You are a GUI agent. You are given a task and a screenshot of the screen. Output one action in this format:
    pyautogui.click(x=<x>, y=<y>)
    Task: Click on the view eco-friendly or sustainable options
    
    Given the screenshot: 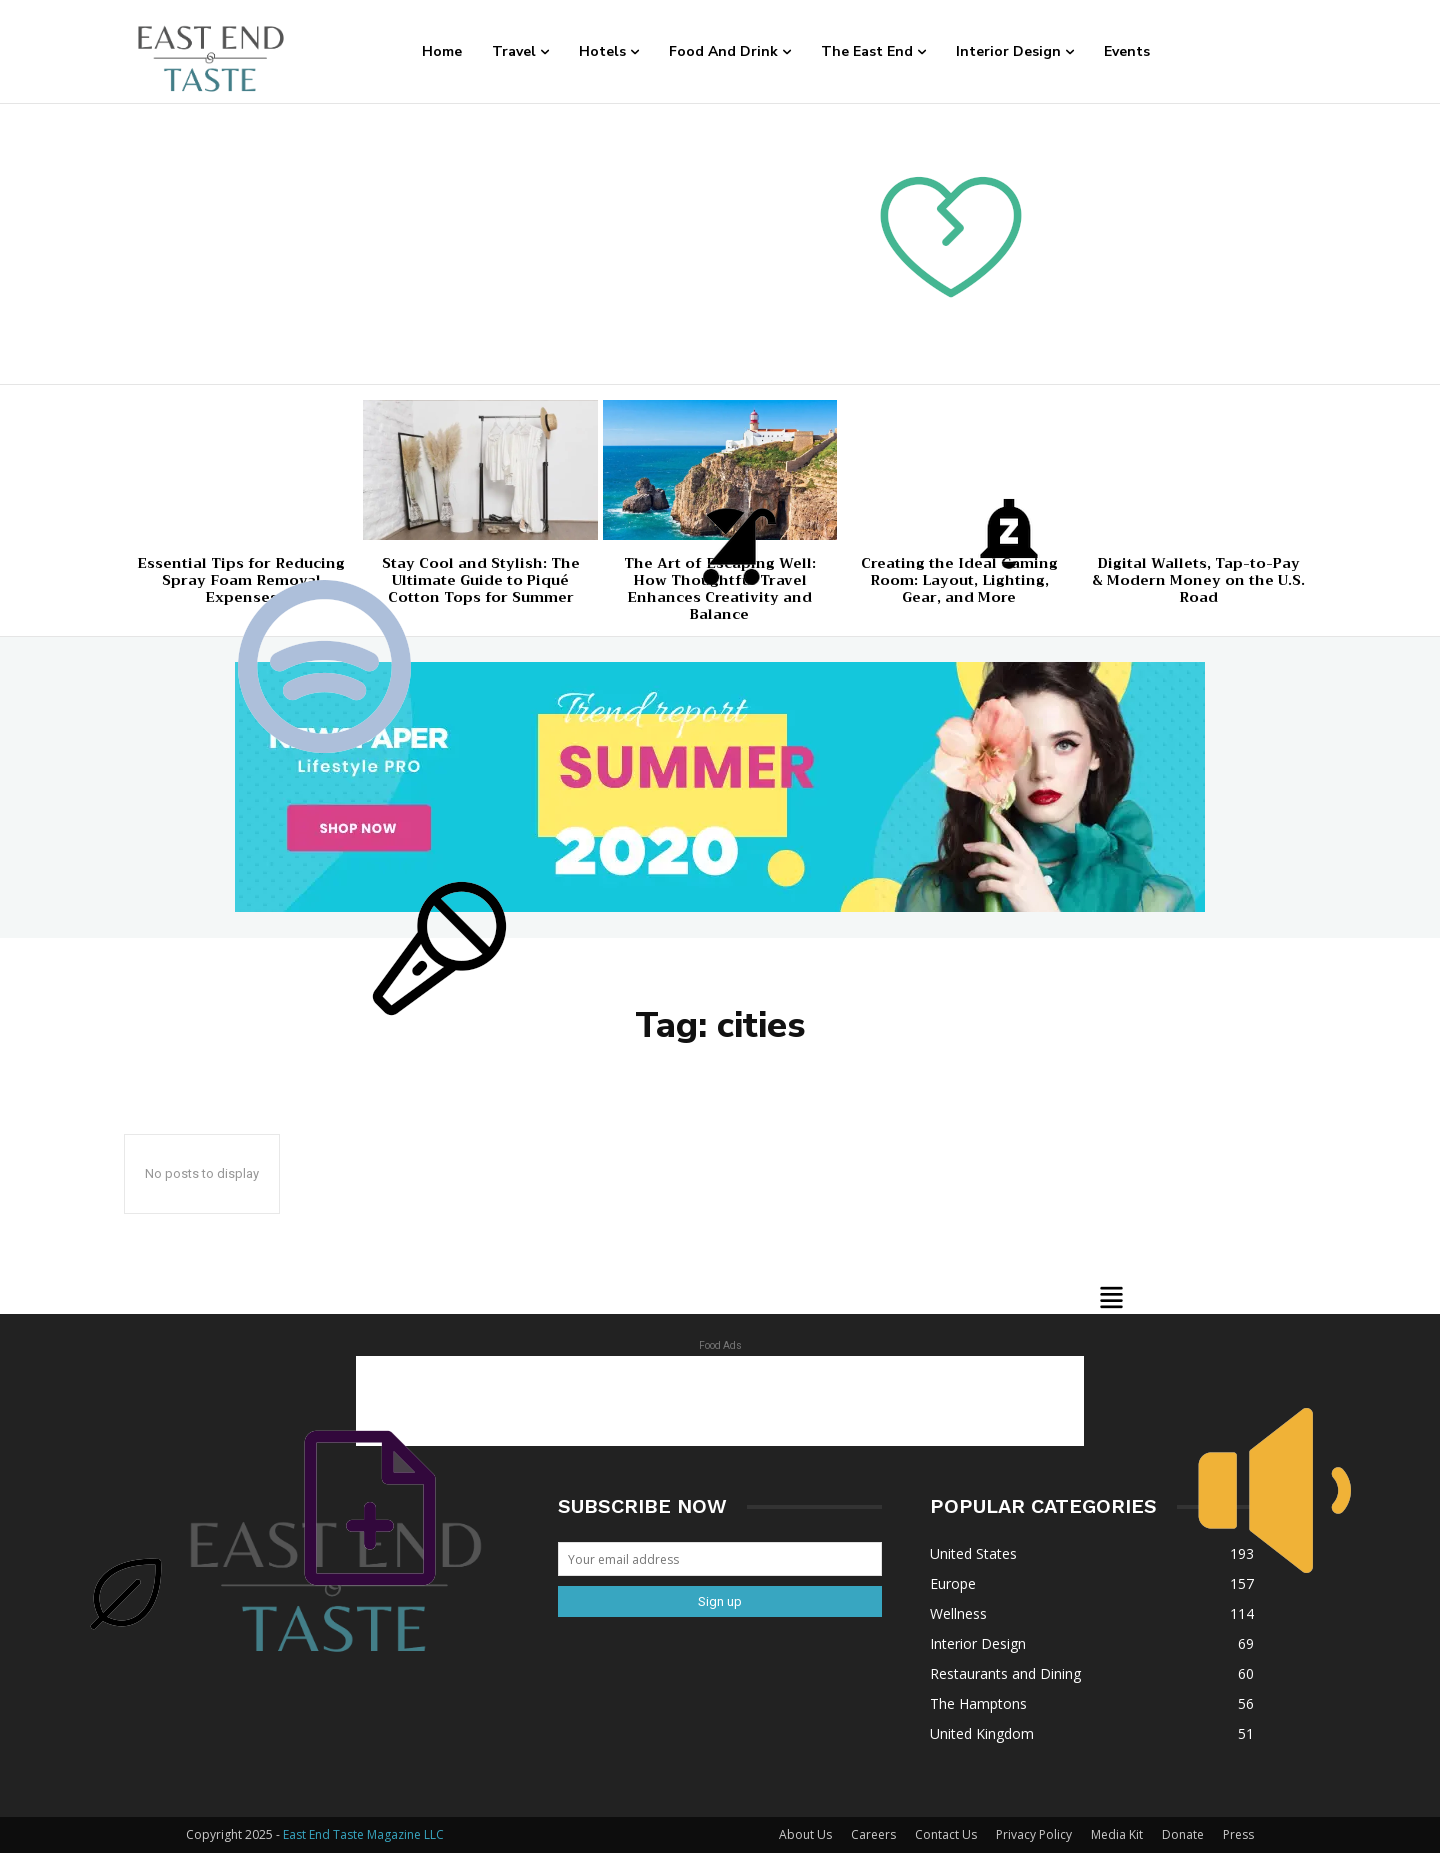 What is the action you would take?
    pyautogui.click(x=126, y=1594)
    